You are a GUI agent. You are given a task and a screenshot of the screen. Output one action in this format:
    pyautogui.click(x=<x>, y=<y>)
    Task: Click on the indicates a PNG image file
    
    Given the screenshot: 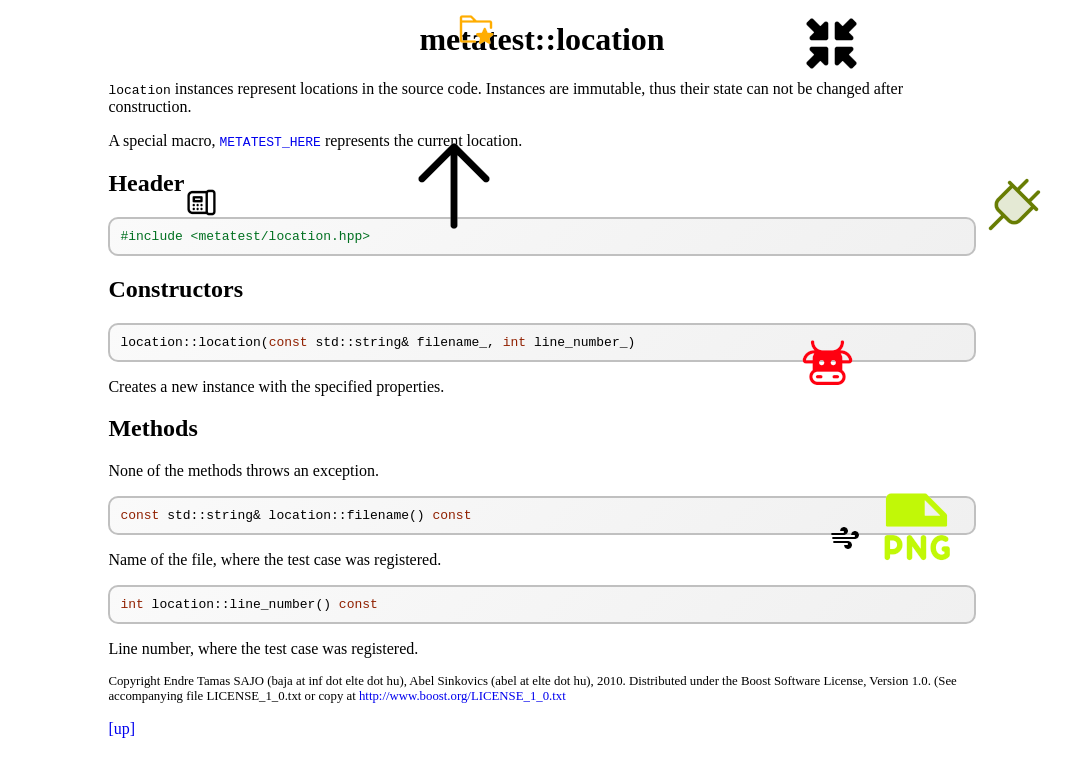 What is the action you would take?
    pyautogui.click(x=916, y=529)
    